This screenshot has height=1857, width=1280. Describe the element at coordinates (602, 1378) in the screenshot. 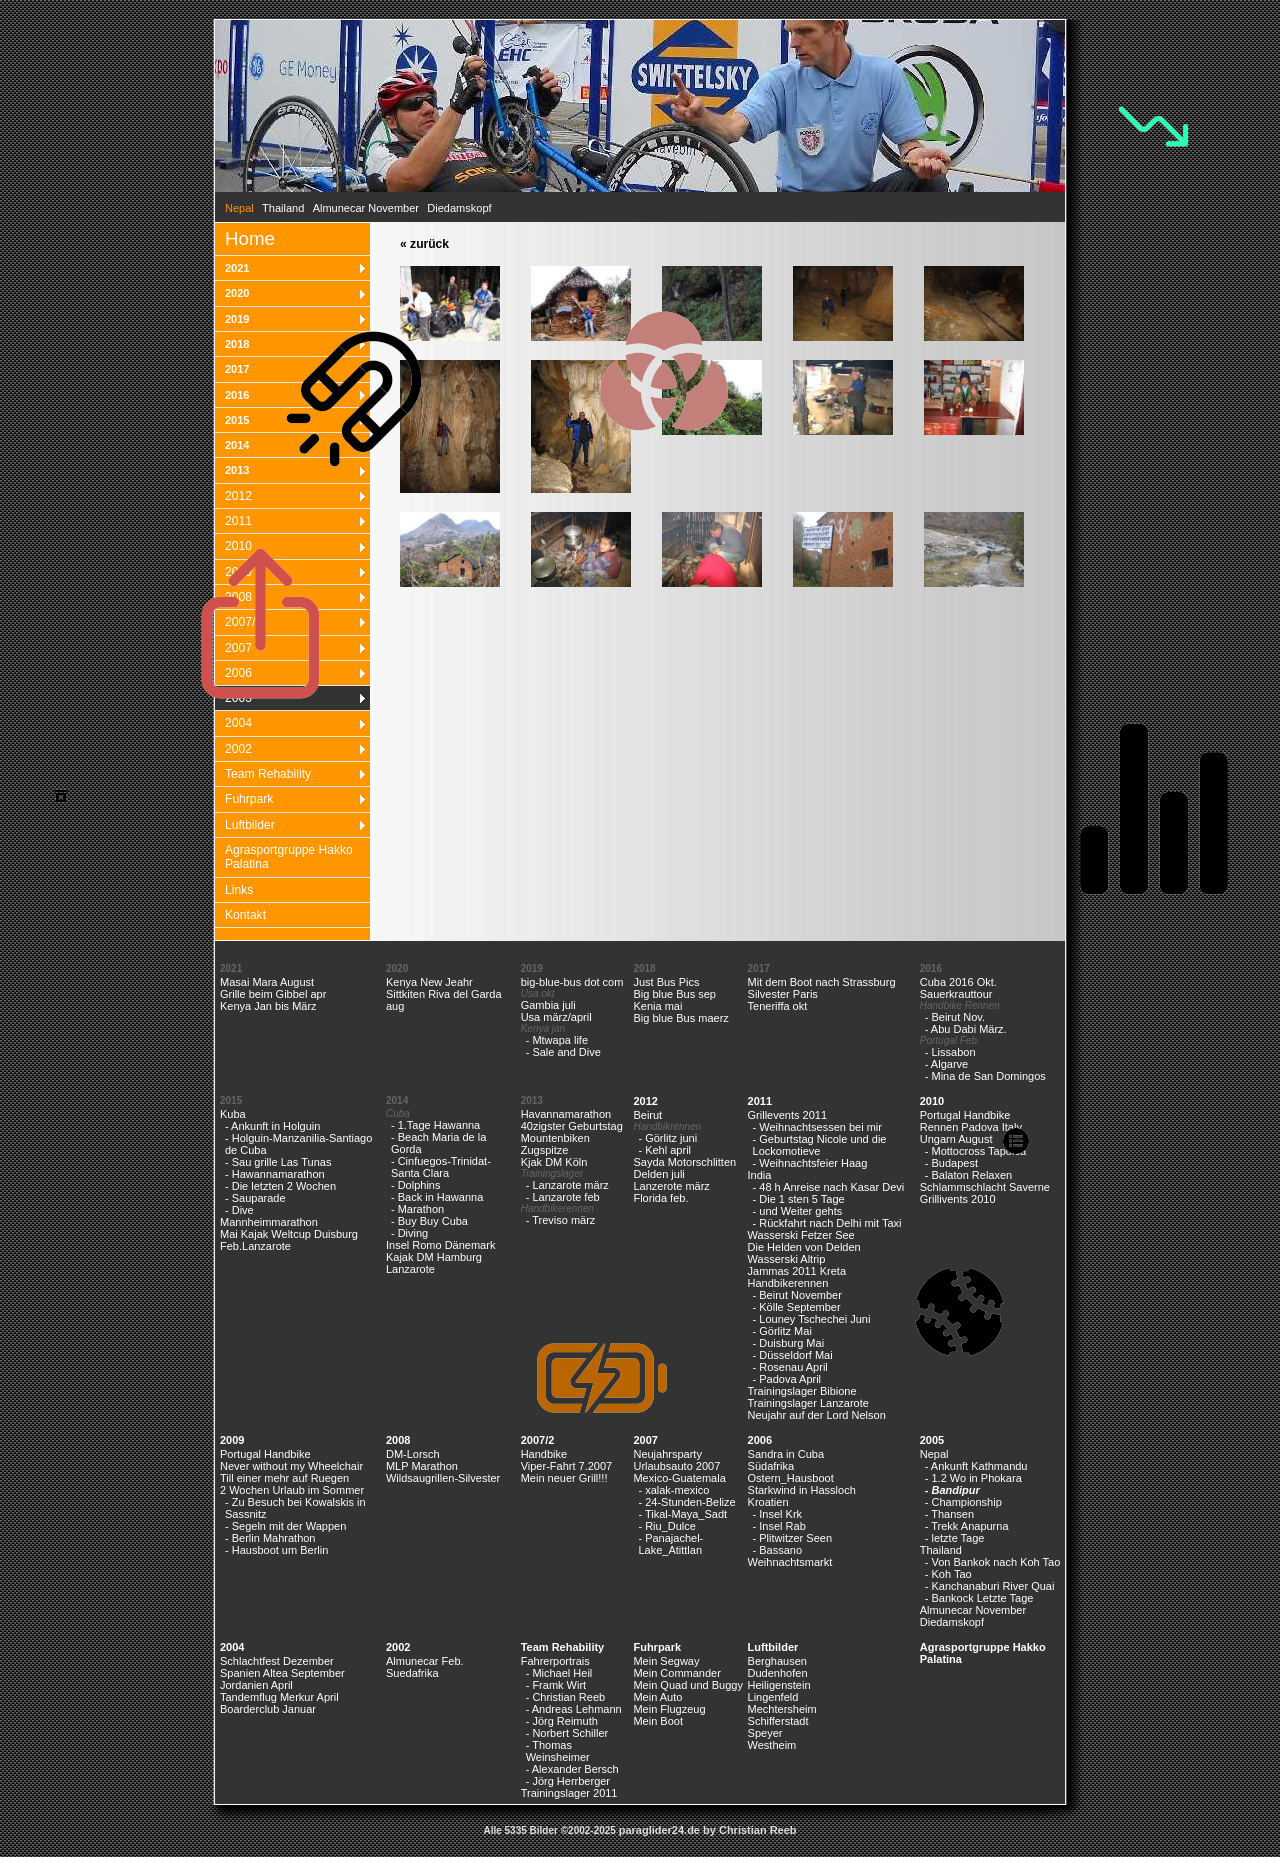

I see `indicates device is currently charging` at that location.